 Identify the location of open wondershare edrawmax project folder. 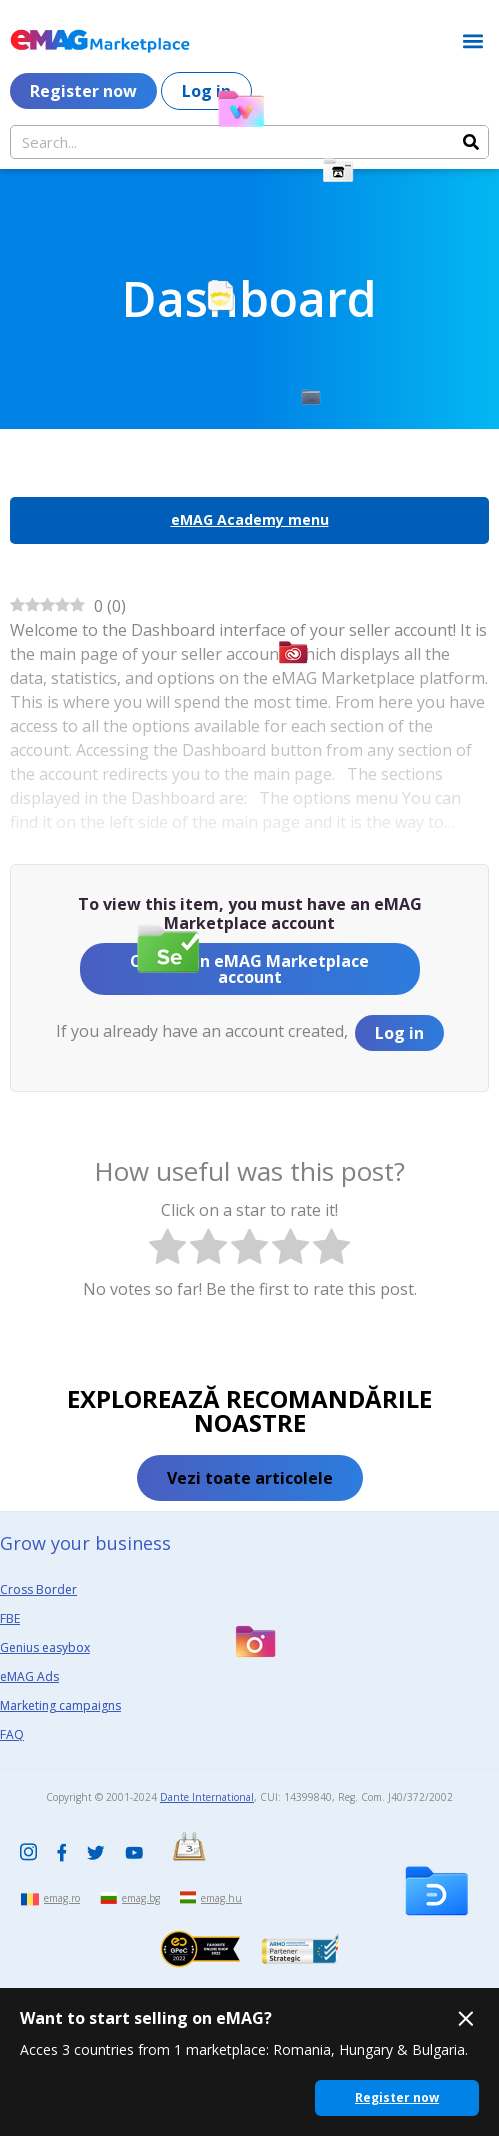
(436, 1892).